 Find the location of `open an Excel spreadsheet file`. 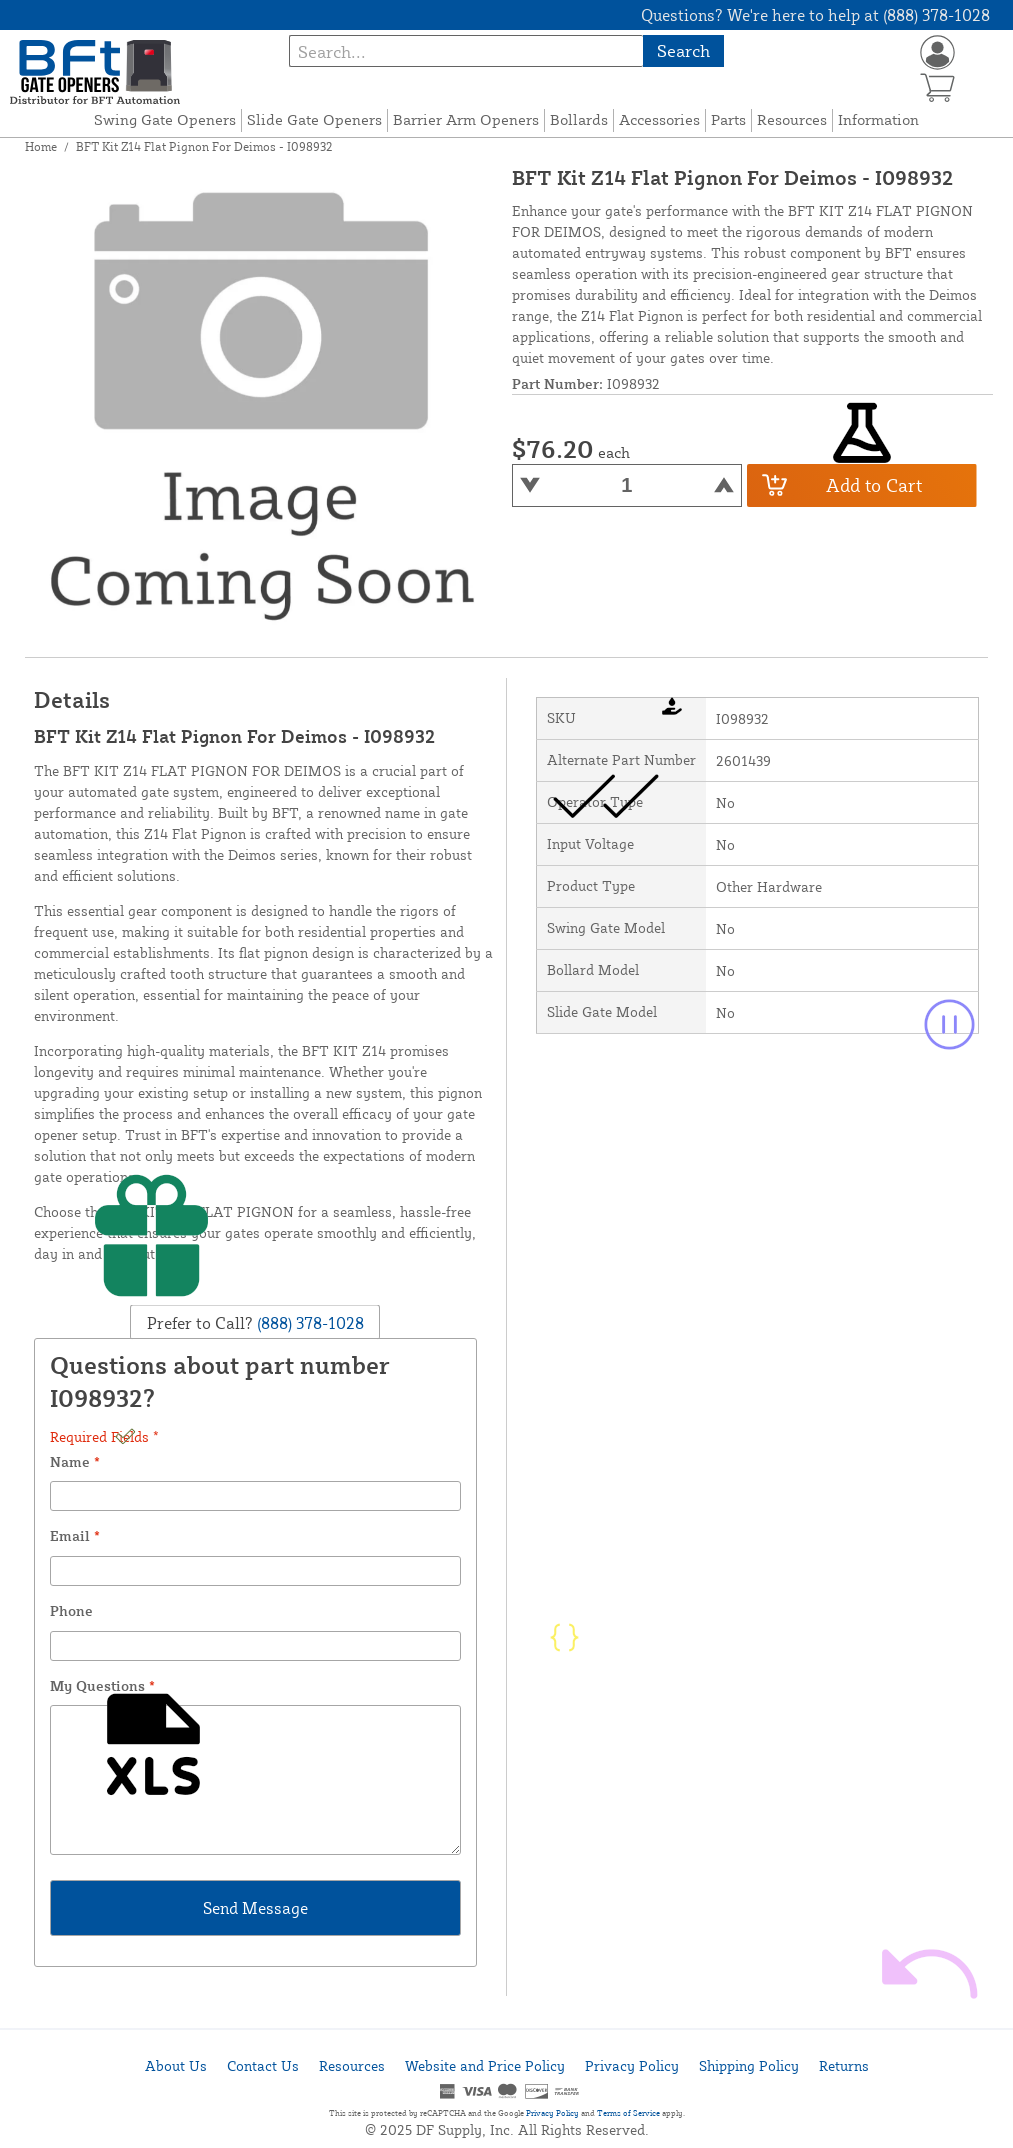

open an Excel spreadsheet file is located at coordinates (153, 1748).